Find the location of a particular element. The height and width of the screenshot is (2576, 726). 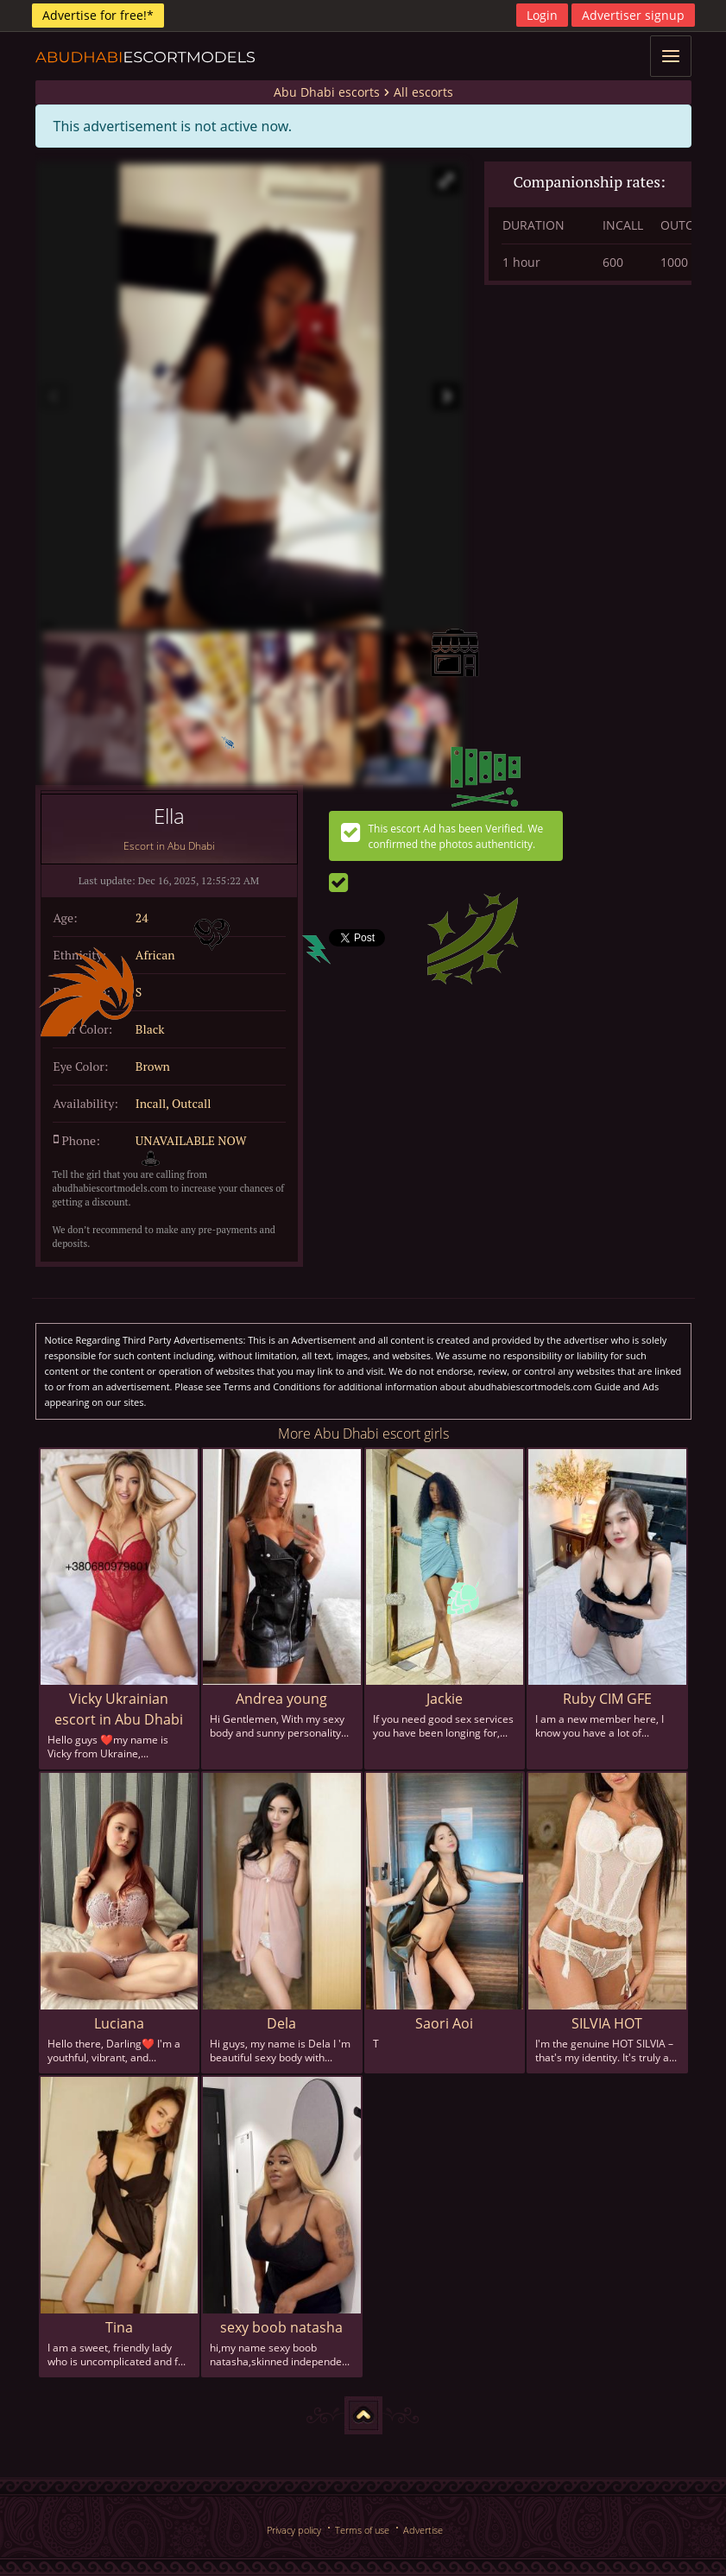

cast an electrical or lightning spell is located at coordinates (86, 989).